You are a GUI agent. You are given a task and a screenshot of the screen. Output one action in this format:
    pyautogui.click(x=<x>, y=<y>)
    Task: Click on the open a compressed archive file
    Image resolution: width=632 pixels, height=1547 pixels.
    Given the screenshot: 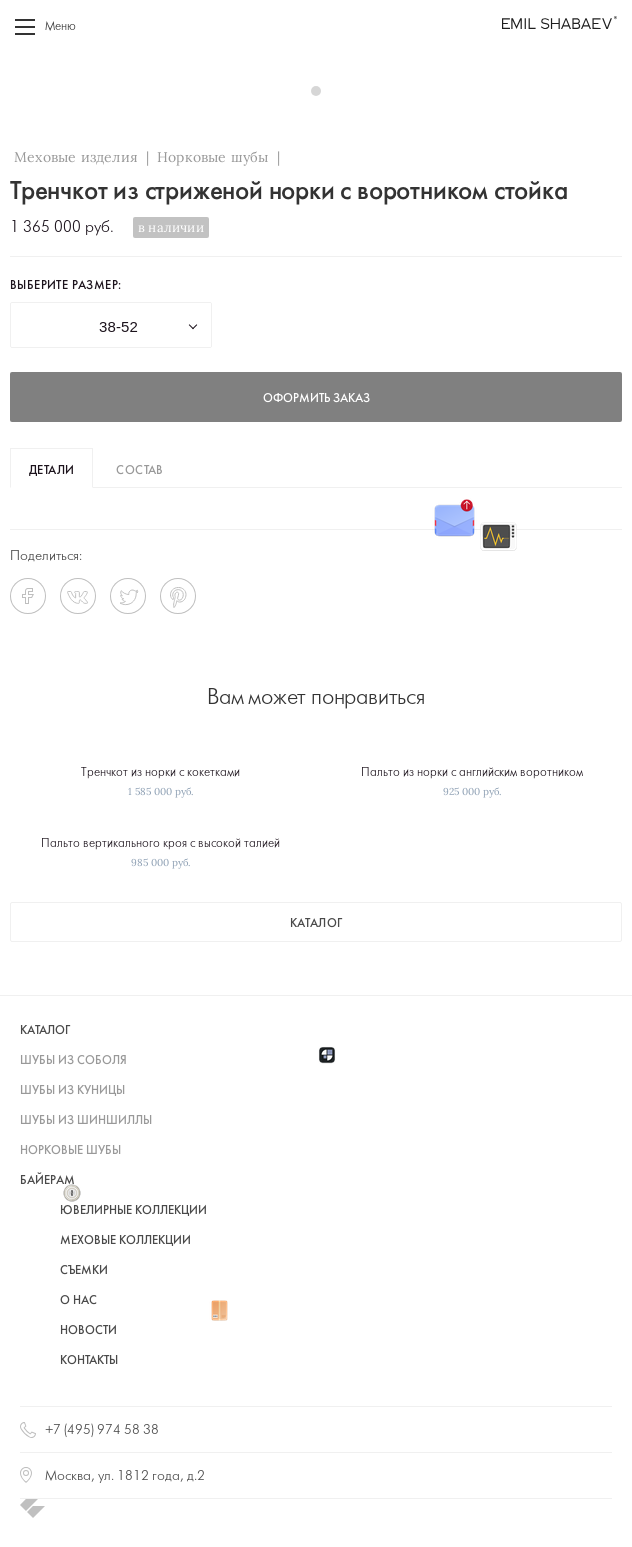 What is the action you would take?
    pyautogui.click(x=219, y=1310)
    